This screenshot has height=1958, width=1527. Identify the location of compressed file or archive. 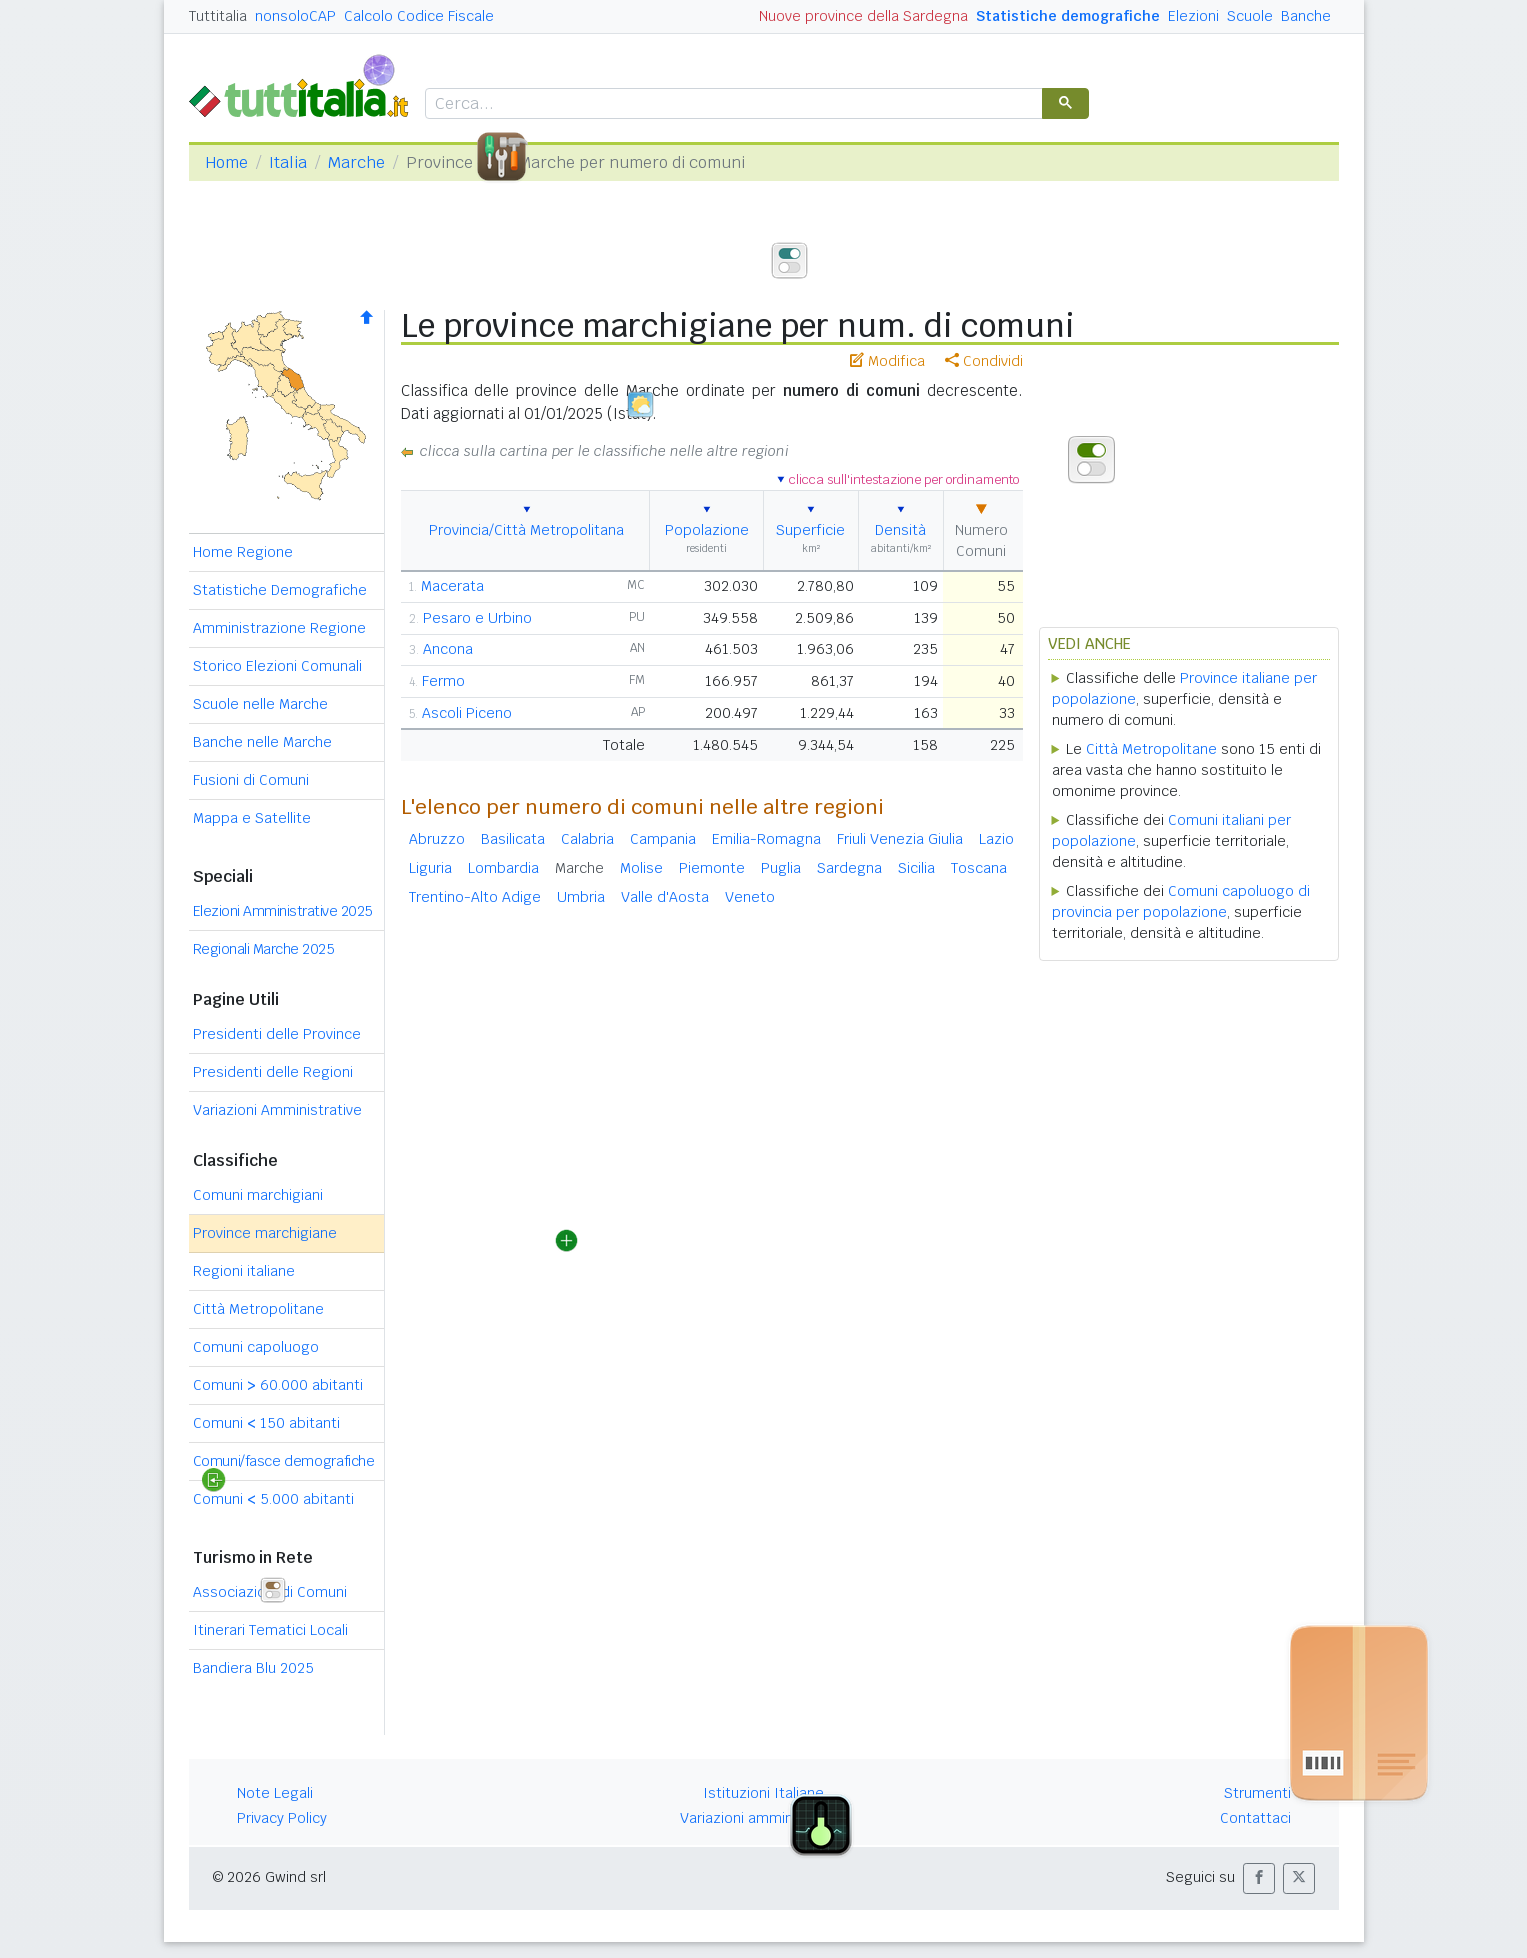
(1359, 1713).